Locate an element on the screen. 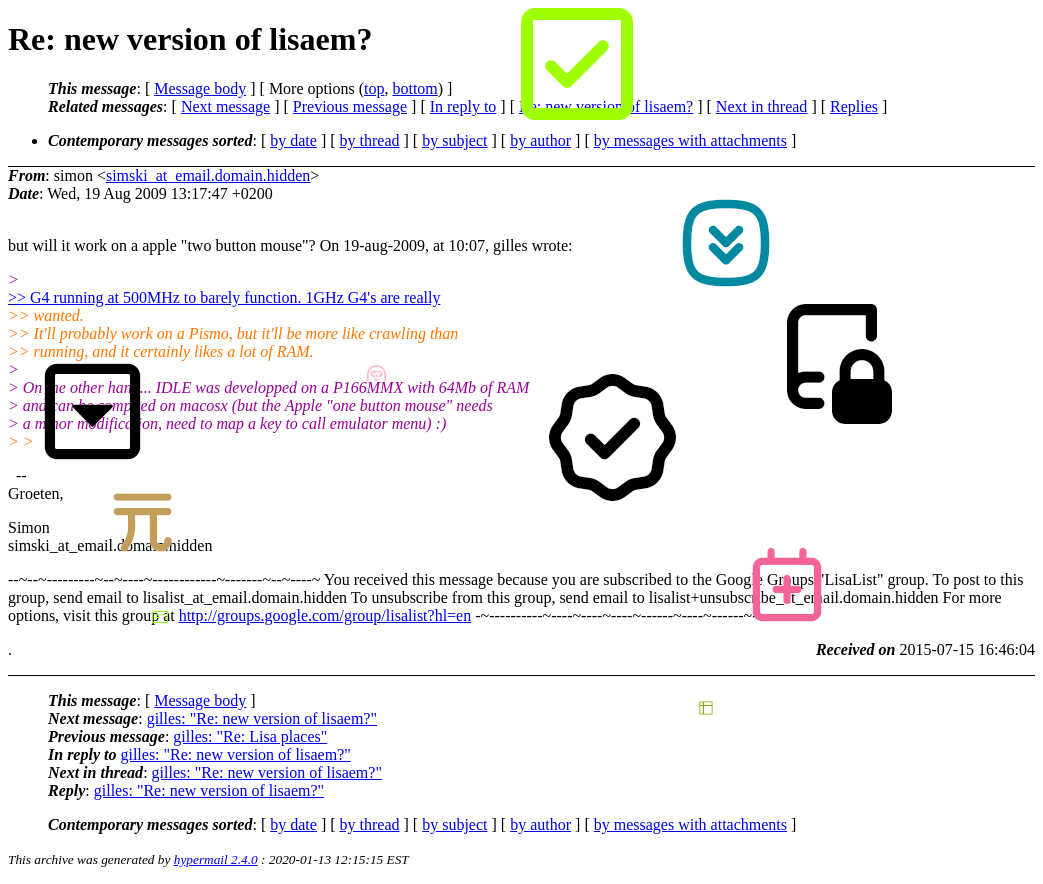  indicates a private or locked repository is located at coordinates (832, 364).